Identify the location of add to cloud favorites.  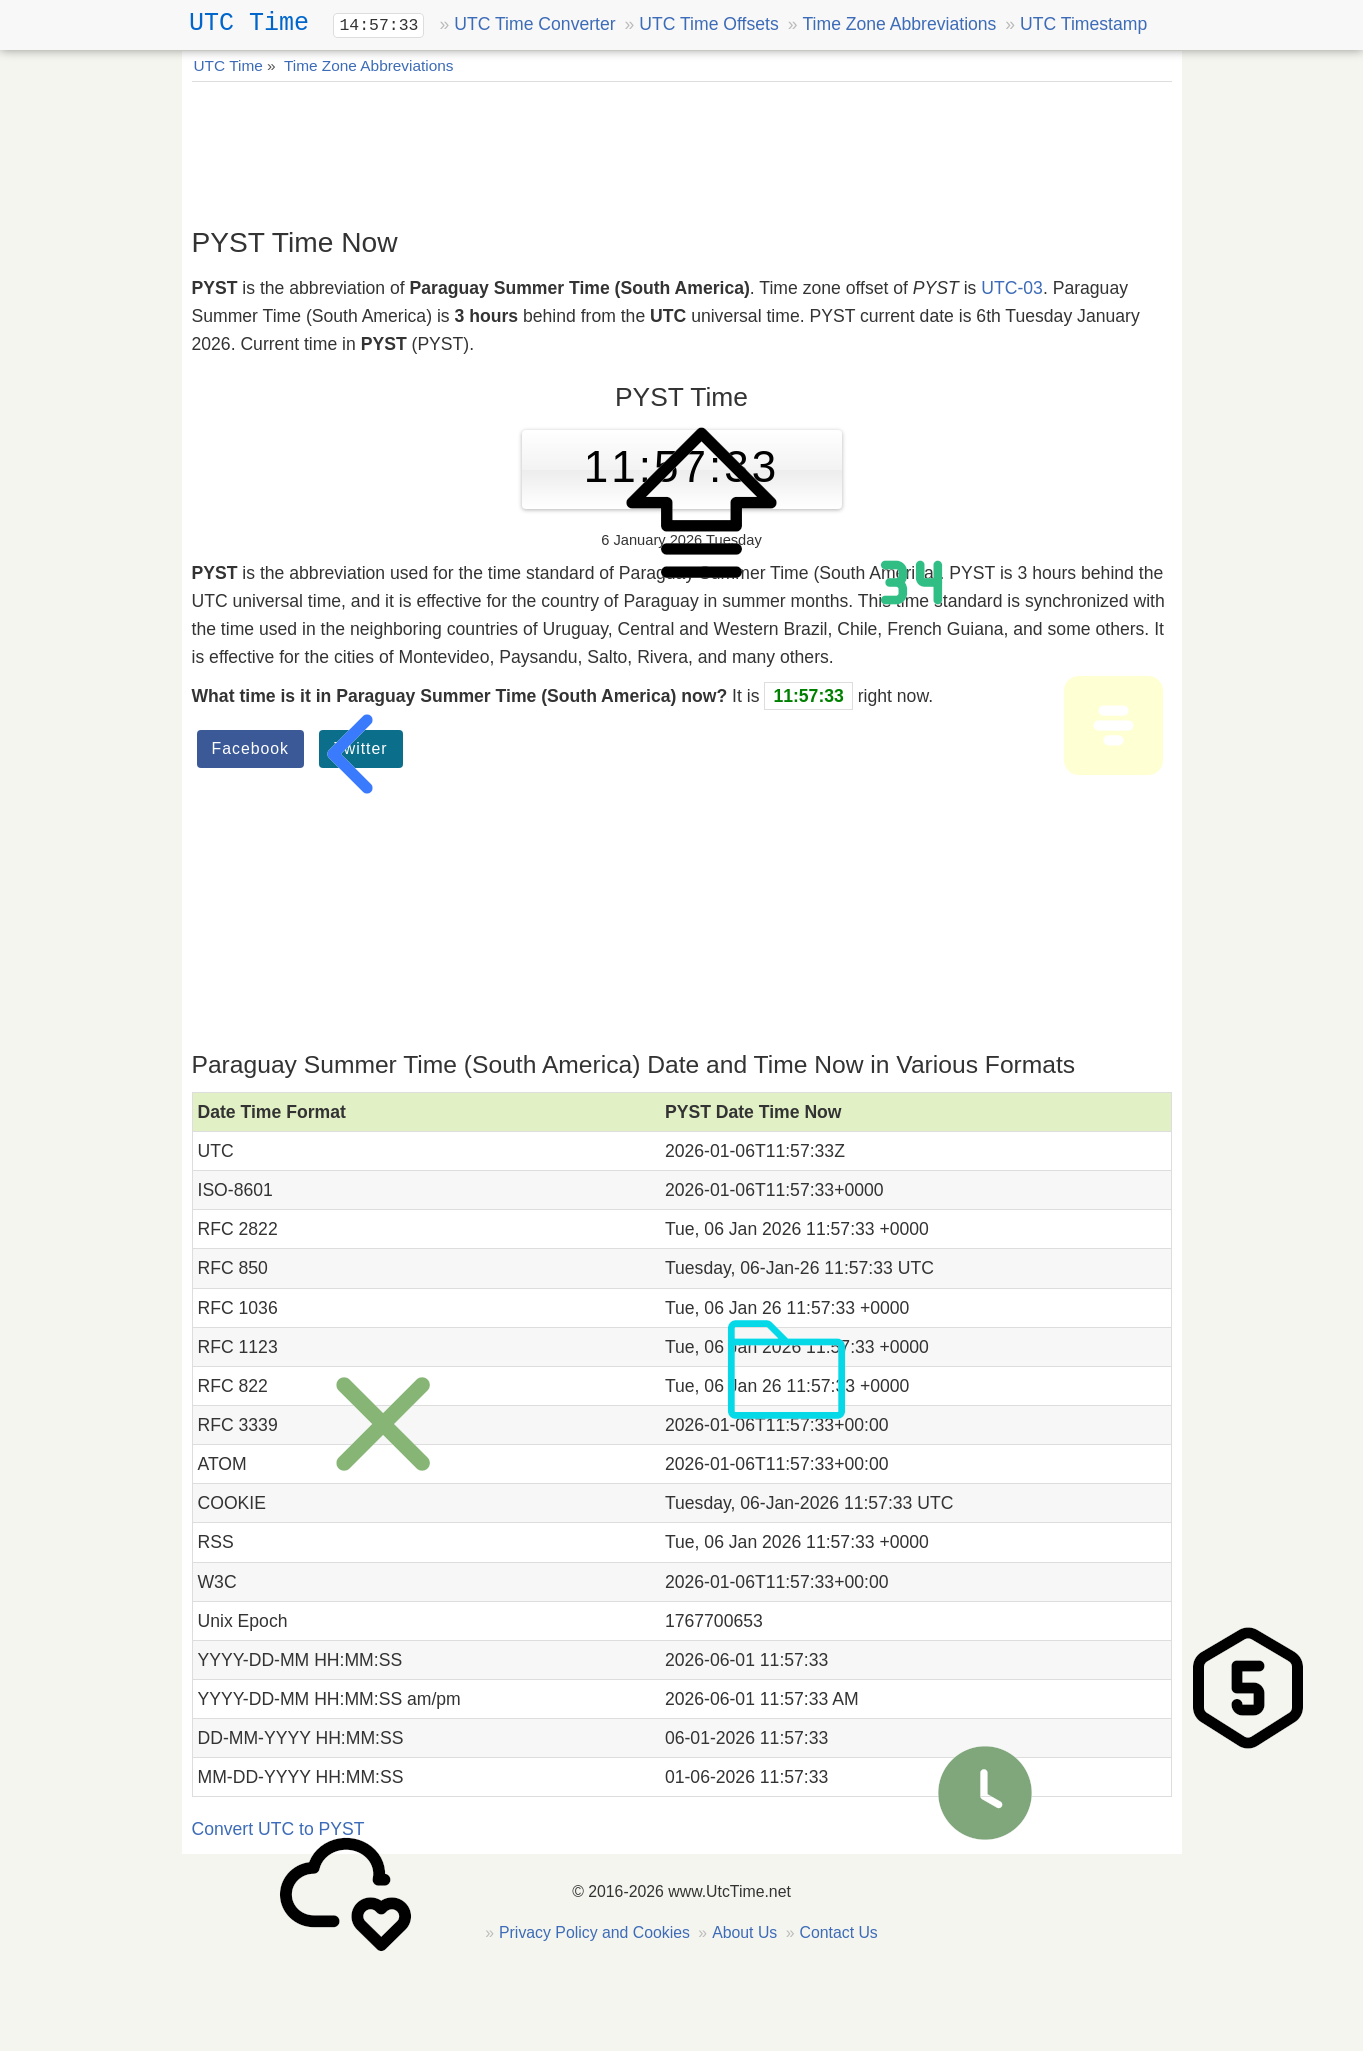
(345, 1885).